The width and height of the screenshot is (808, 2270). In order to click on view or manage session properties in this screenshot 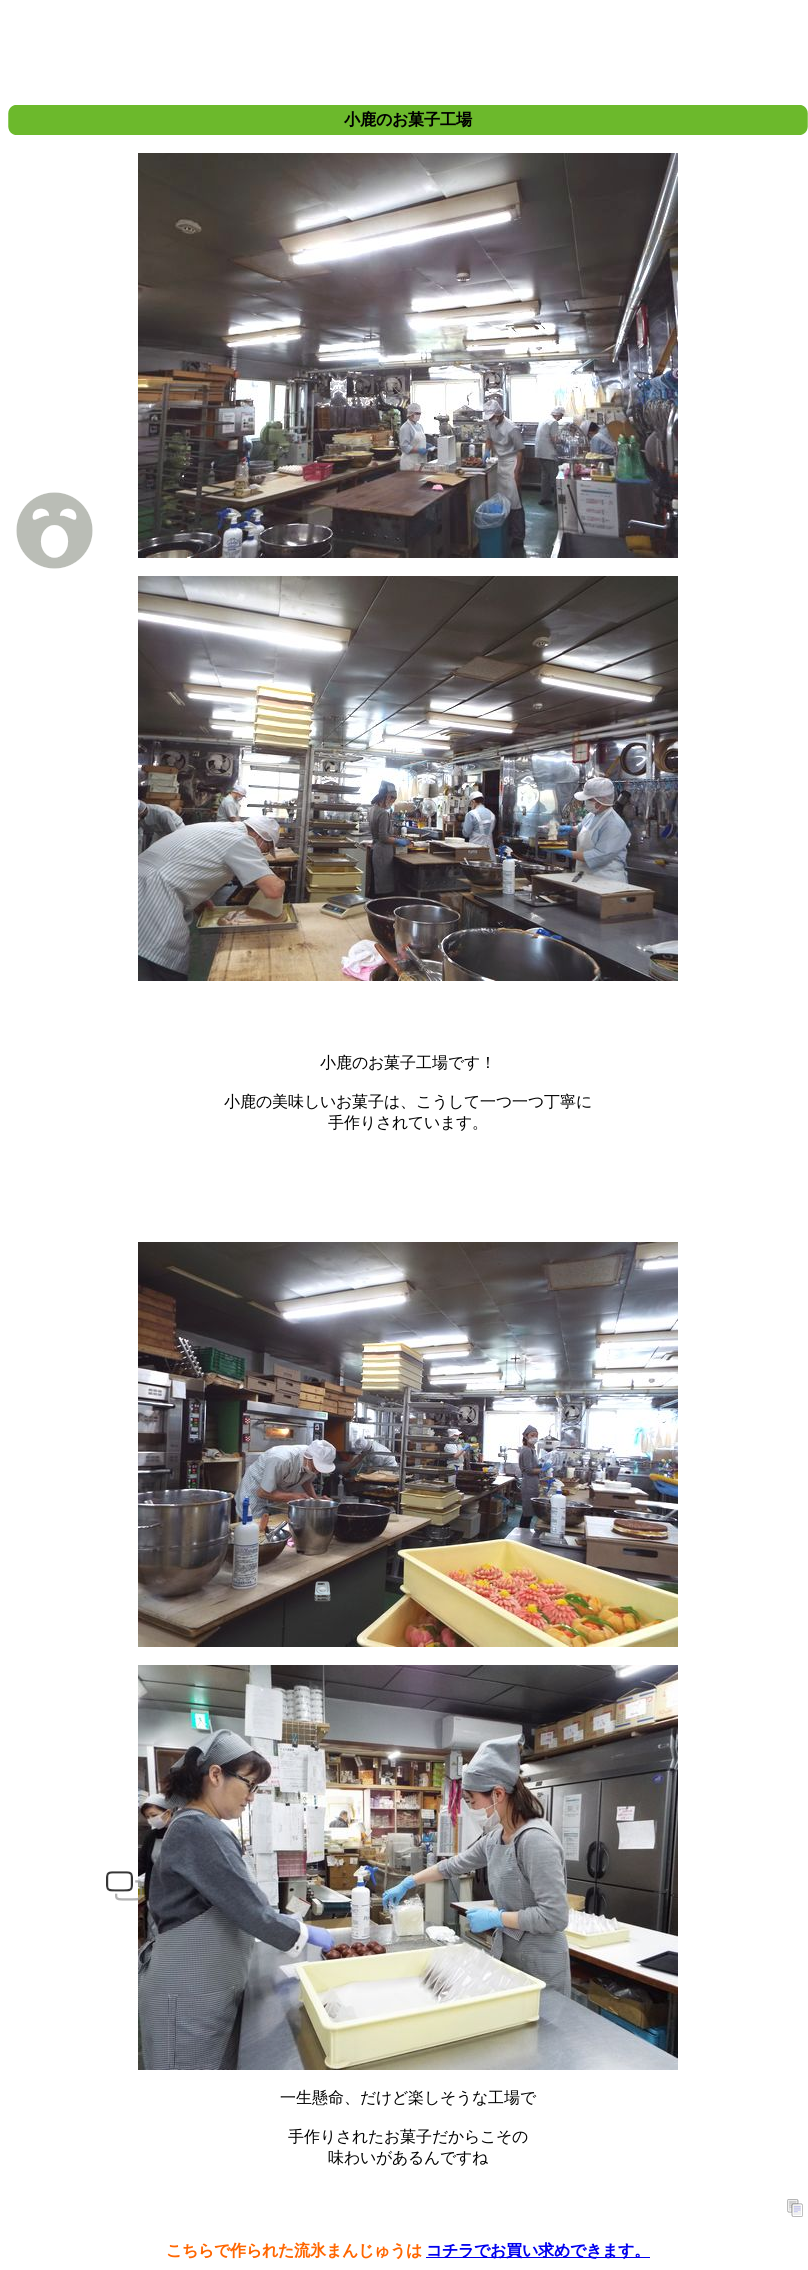, I will do `click(124, 1887)`.